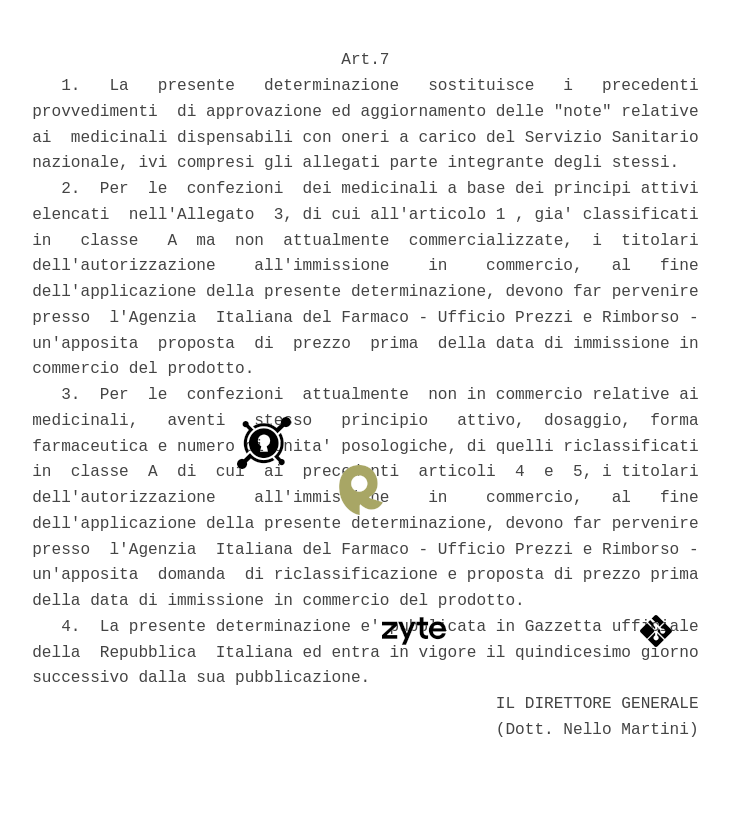 The image size is (731, 818). What do you see at coordinates (361, 490) in the screenshot?
I see `open the Rapid API platform` at bounding box center [361, 490].